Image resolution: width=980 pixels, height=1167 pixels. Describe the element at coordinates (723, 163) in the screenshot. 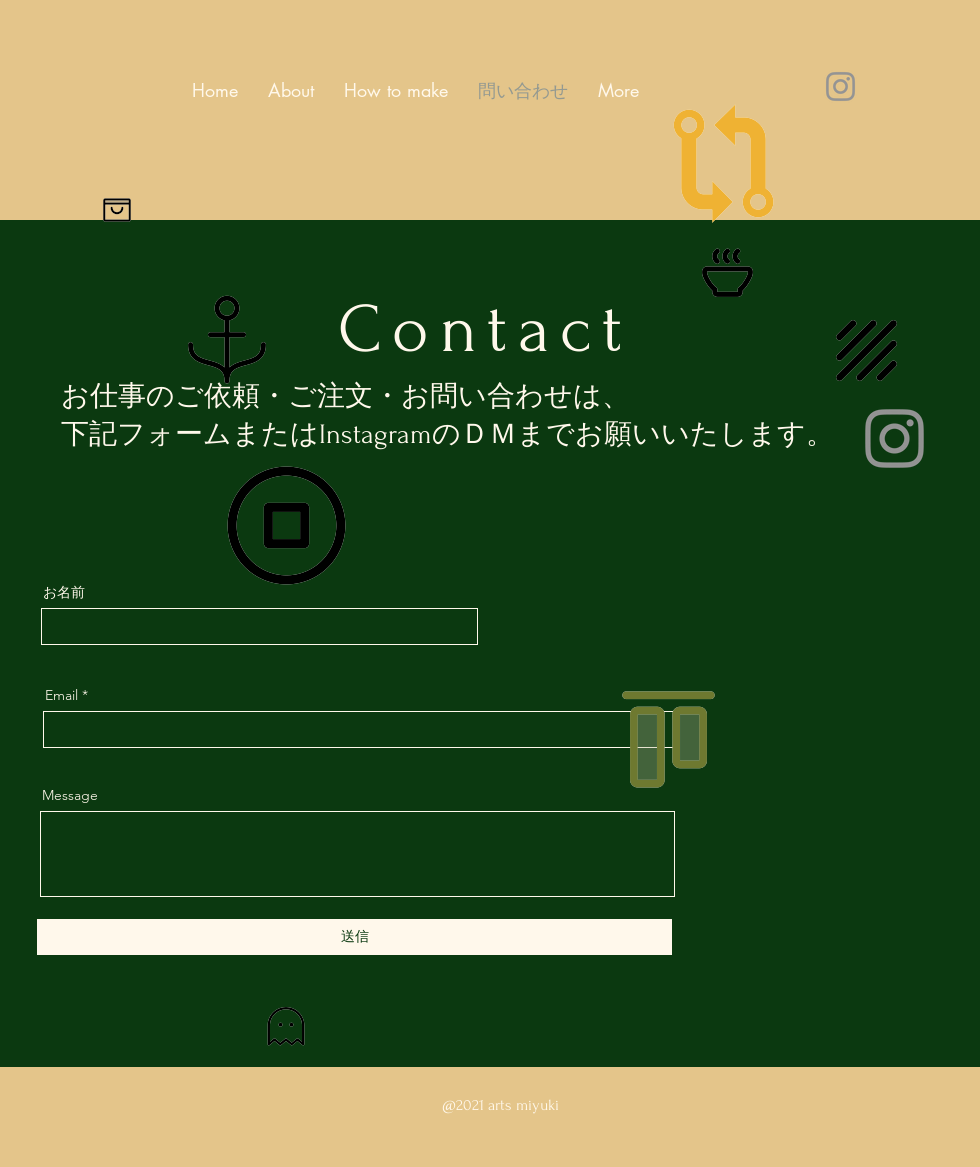

I see `compare branches or commits in version control` at that location.